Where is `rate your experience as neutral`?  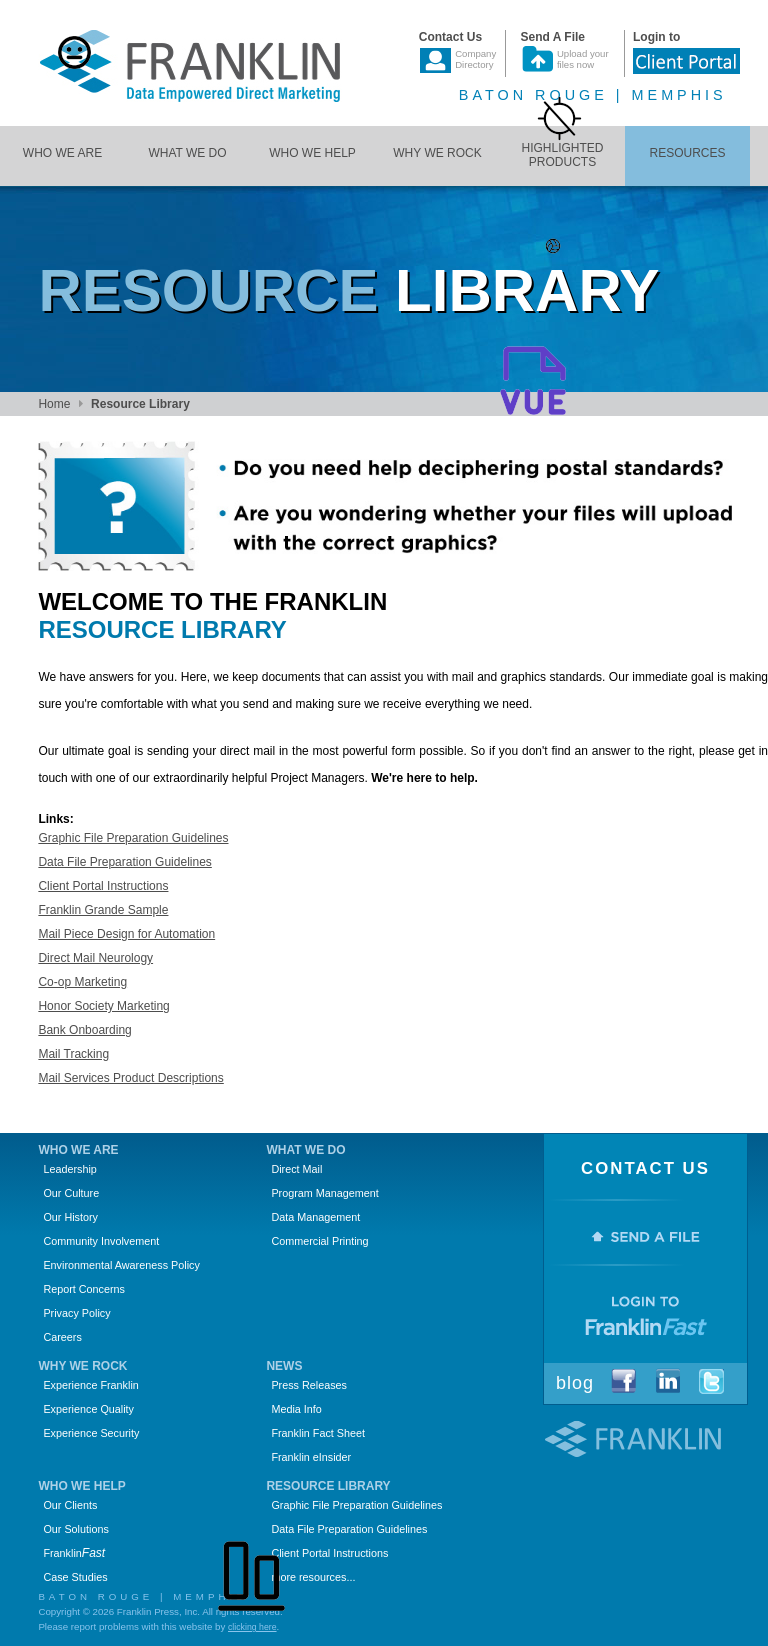 rate your experience as neutral is located at coordinates (74, 52).